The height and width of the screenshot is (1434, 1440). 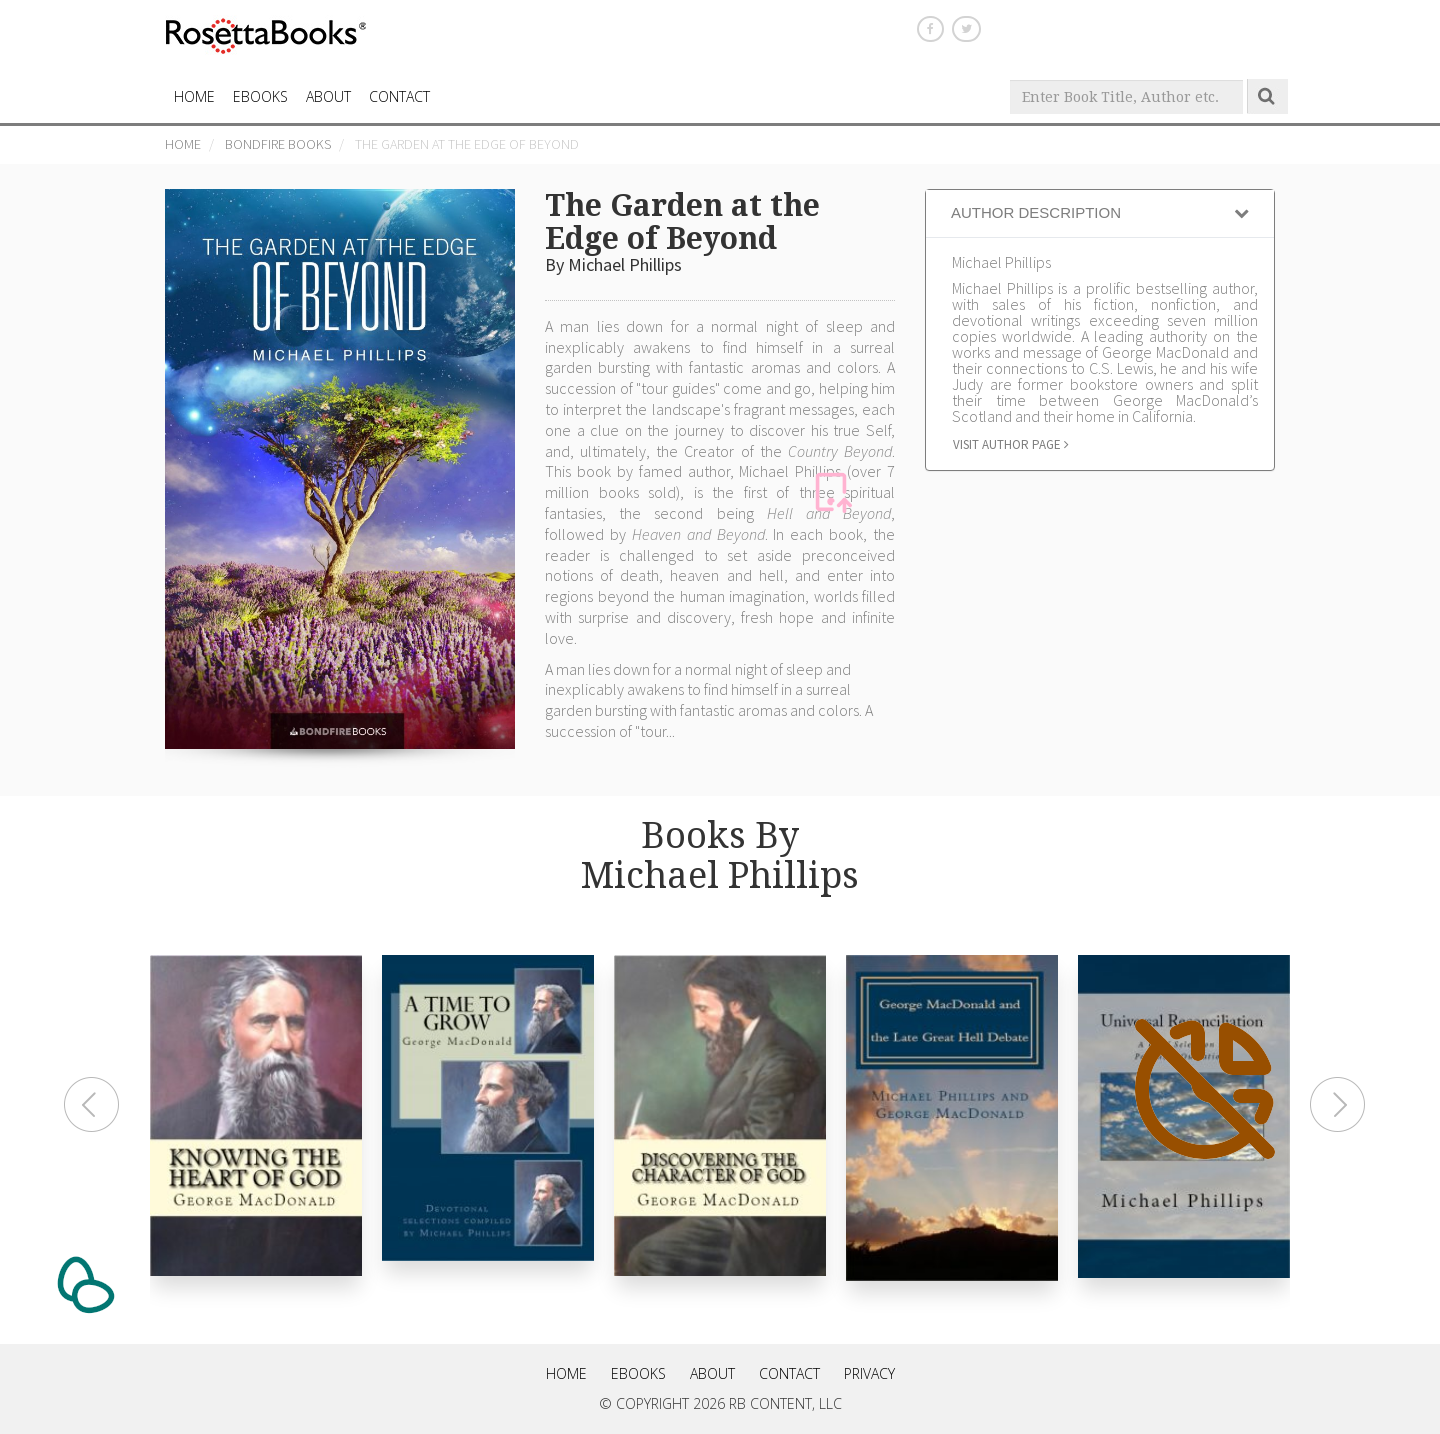 What do you see at coordinates (1205, 1089) in the screenshot?
I see `disable pie chart visualization` at bounding box center [1205, 1089].